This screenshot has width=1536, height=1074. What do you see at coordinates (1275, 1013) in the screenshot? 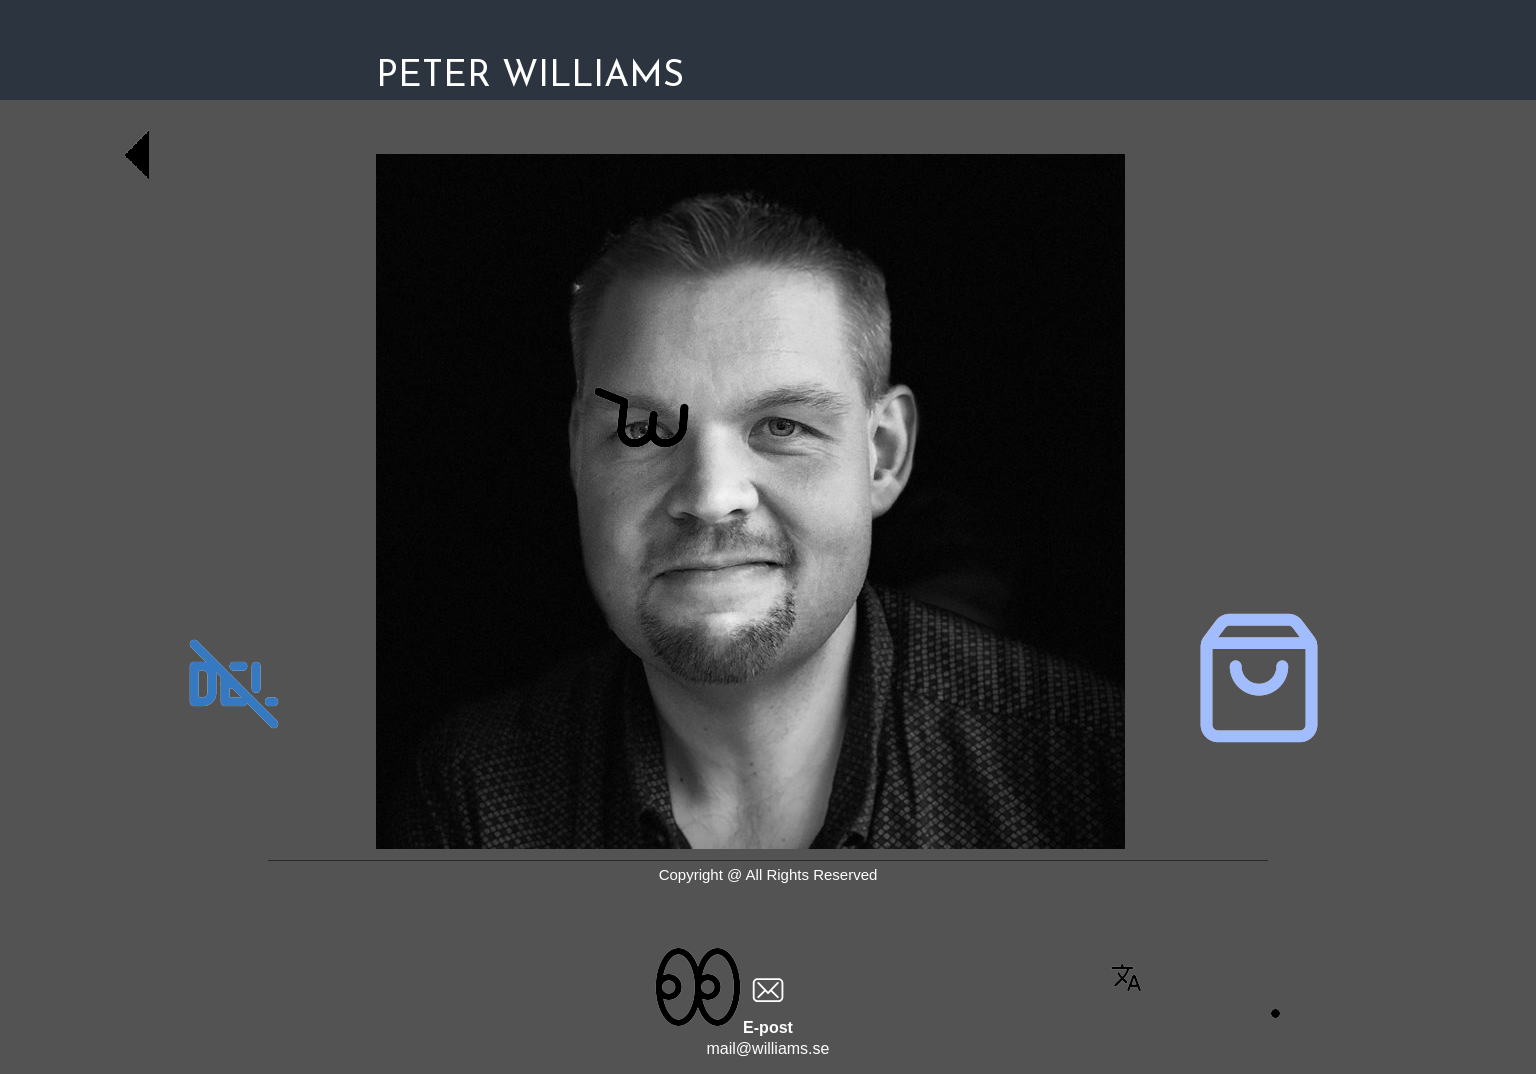
I see `indicates an unread notification or new item` at bounding box center [1275, 1013].